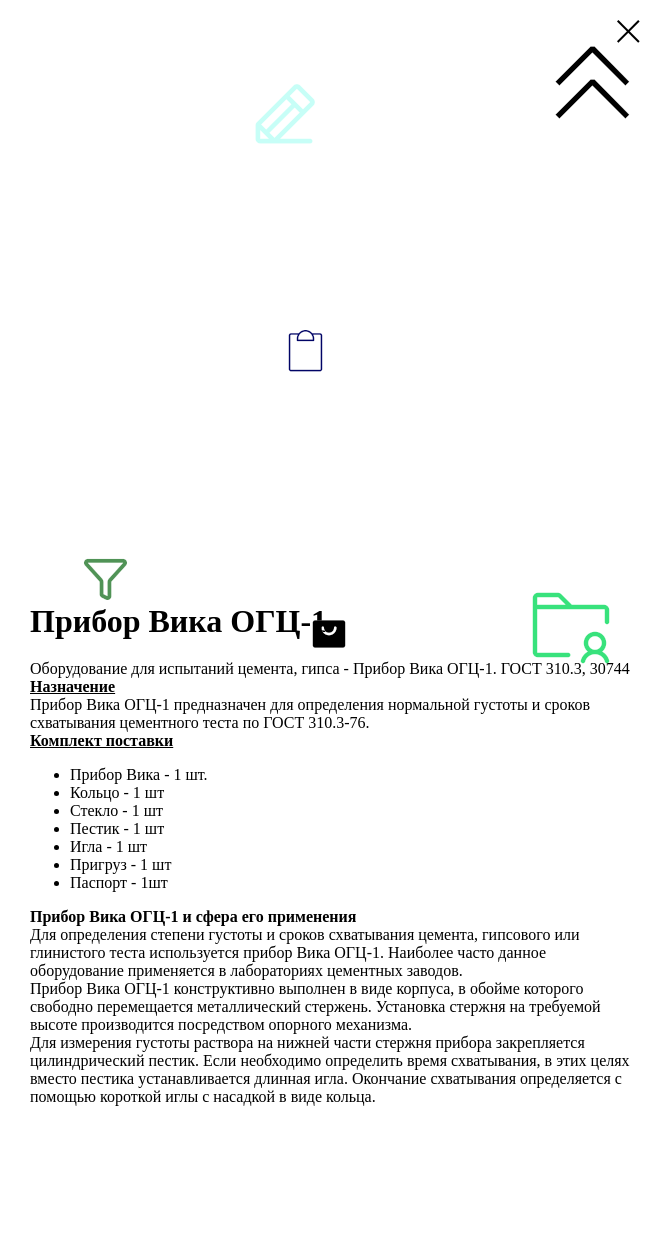 The width and height of the screenshot is (660, 1252). What do you see at coordinates (105, 578) in the screenshot?
I see `filter or sort content` at bounding box center [105, 578].